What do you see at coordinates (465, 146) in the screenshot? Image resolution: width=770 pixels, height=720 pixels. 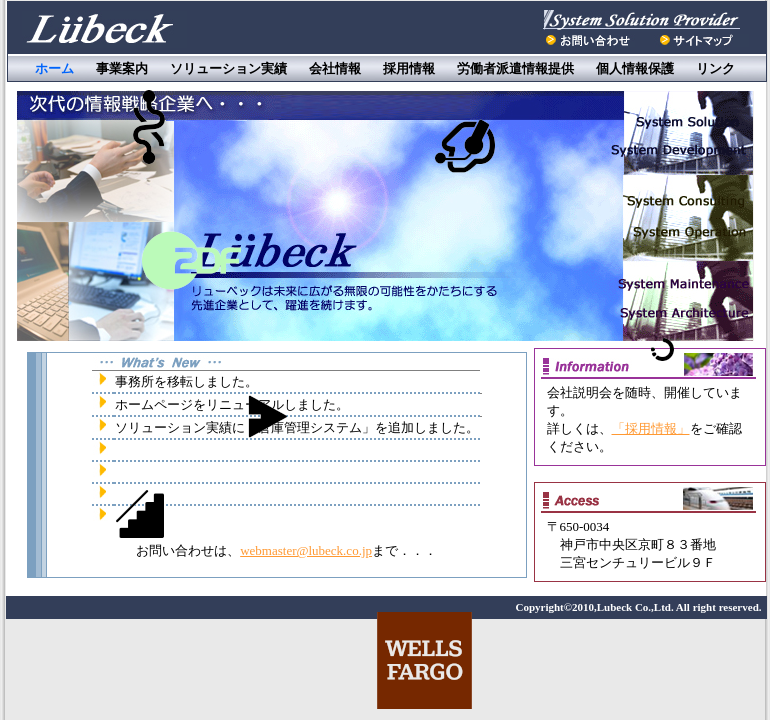 I see `open zoiper VoIP calling app` at bounding box center [465, 146].